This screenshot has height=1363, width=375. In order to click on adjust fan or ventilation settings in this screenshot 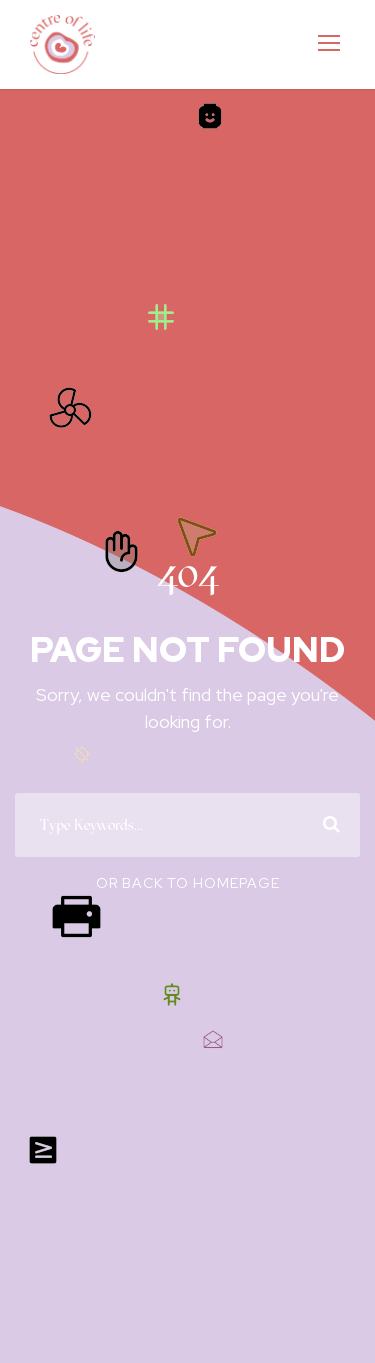, I will do `click(70, 410)`.